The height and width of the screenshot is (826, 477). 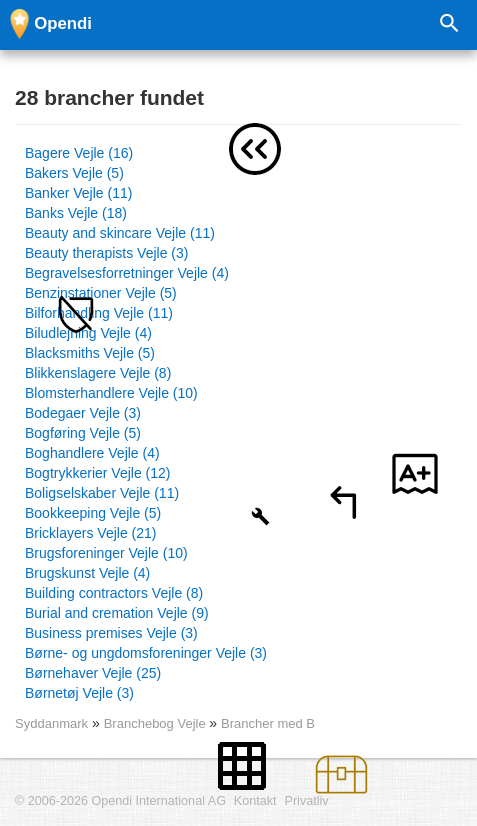 What do you see at coordinates (76, 313) in the screenshot?
I see `security or protection is disabled` at bounding box center [76, 313].